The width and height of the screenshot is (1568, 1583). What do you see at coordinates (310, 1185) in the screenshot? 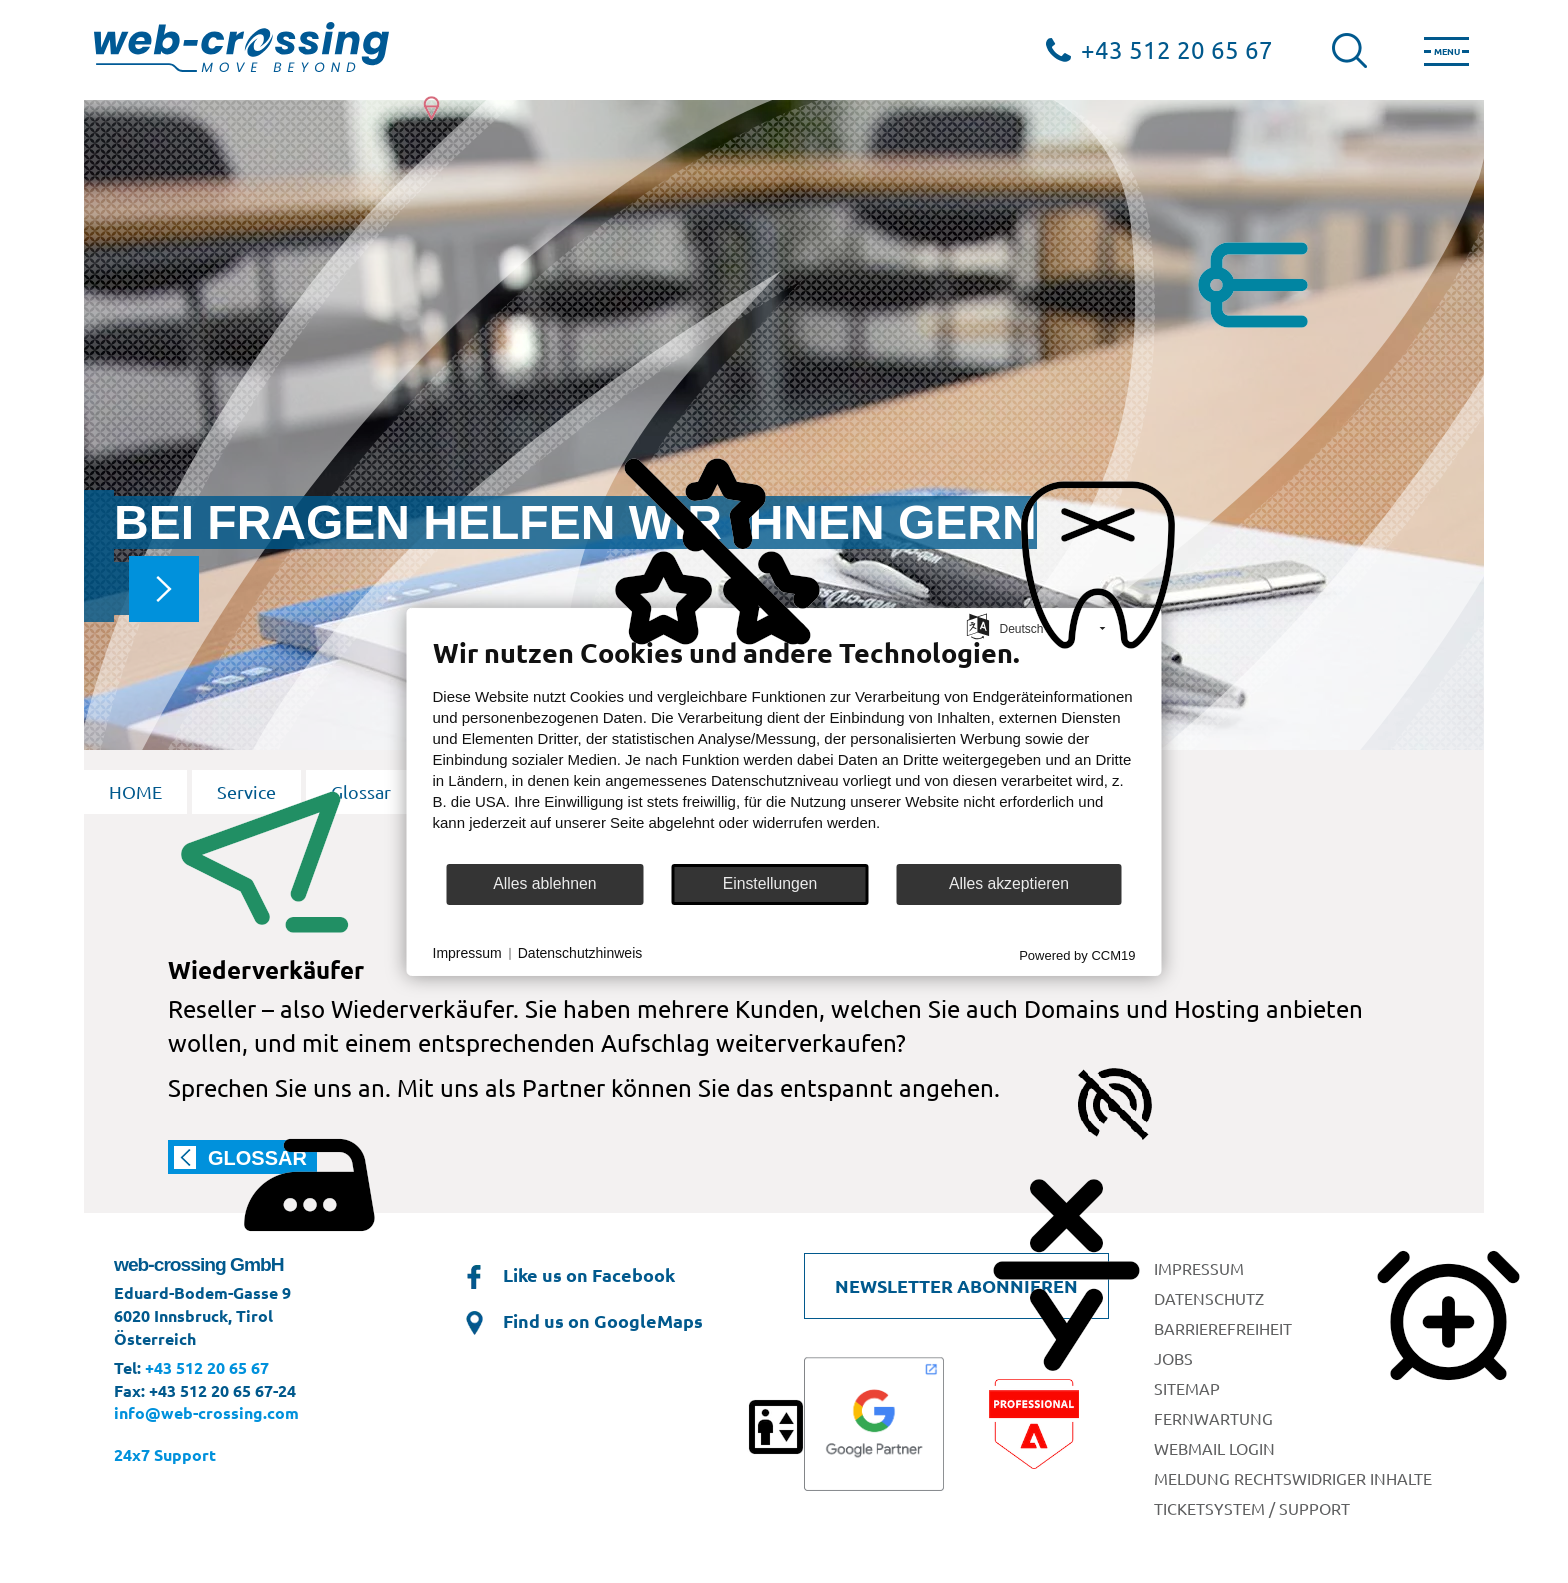
I see `select ironing or steam press setting` at bounding box center [310, 1185].